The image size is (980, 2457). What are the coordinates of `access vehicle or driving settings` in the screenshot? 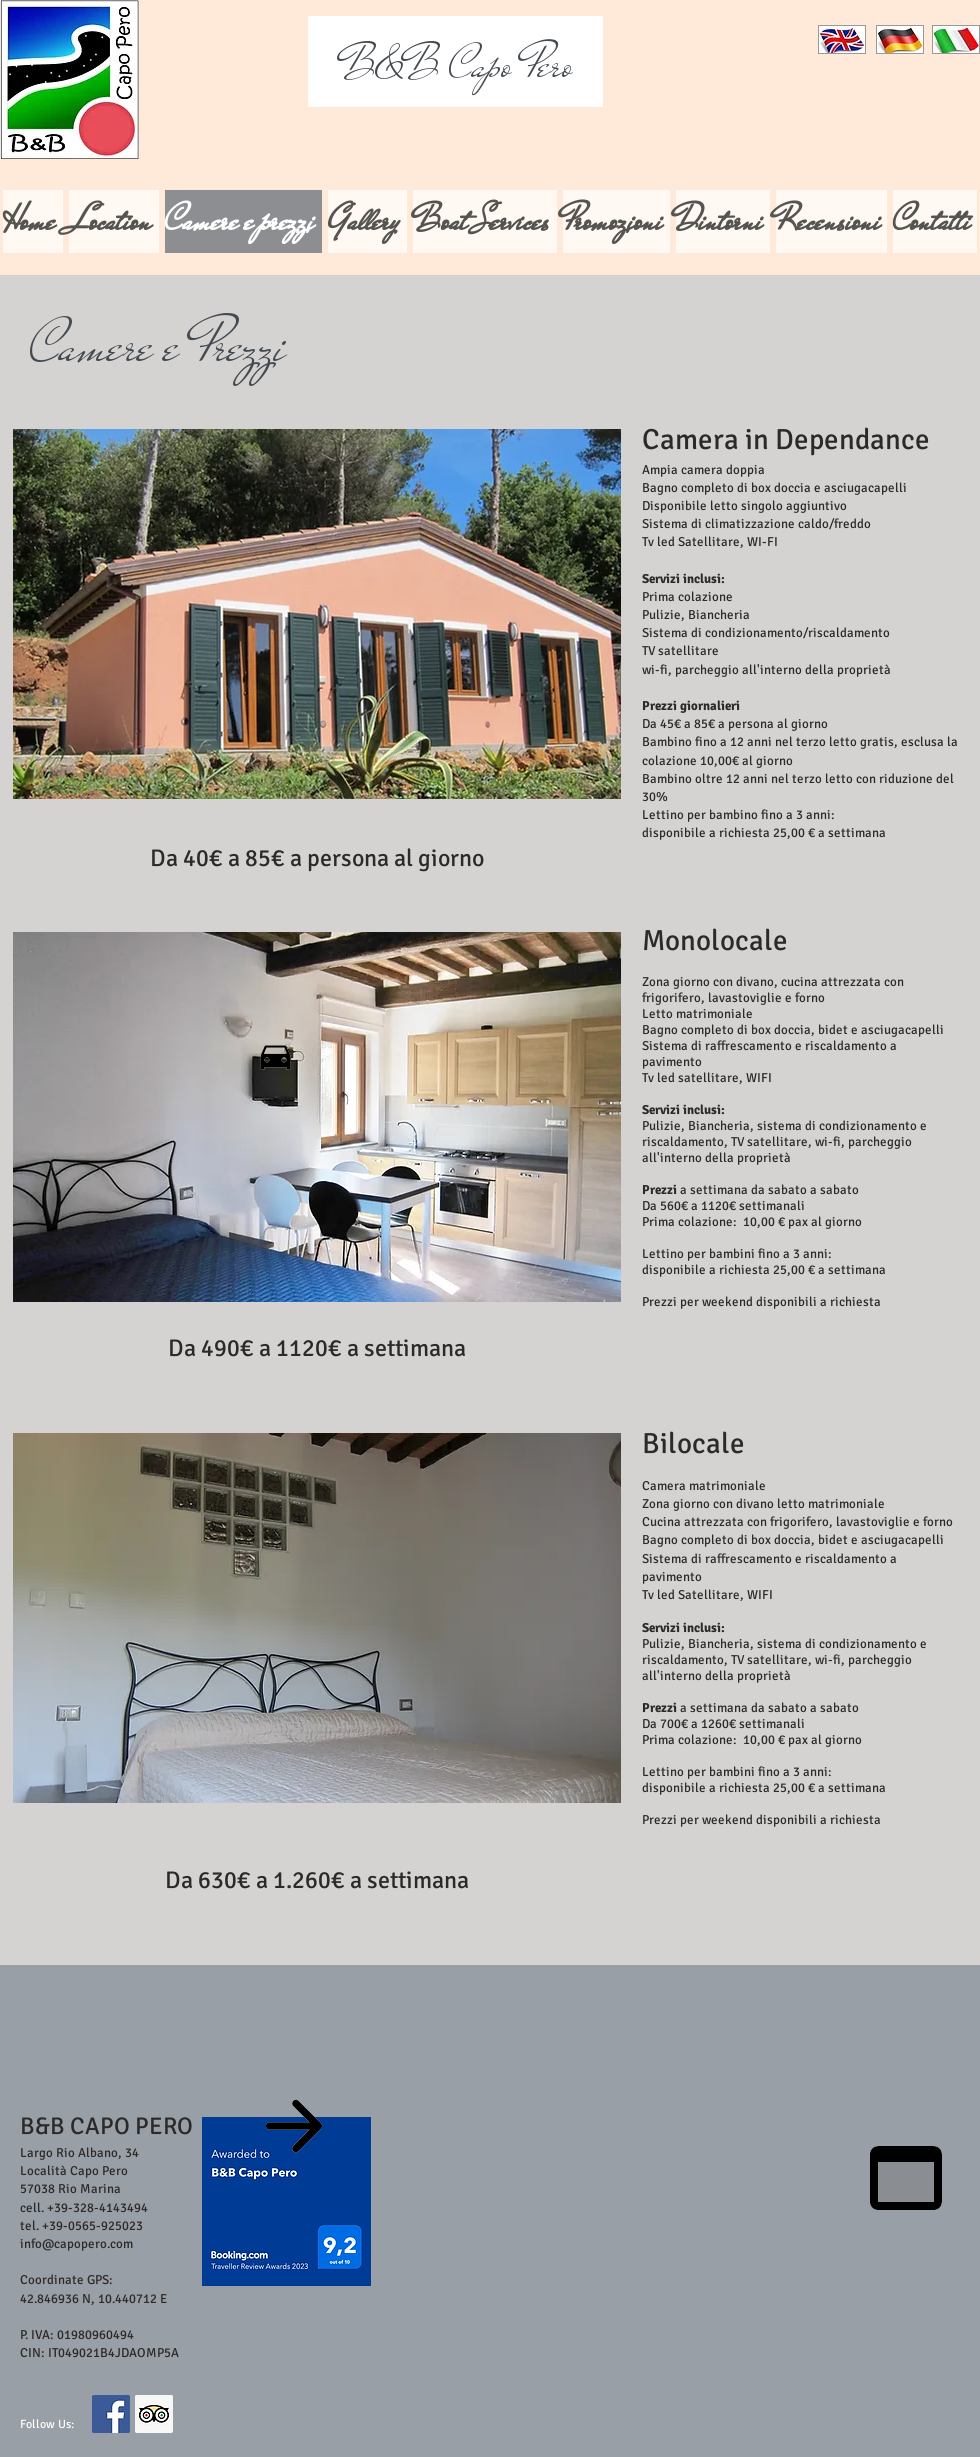 It's located at (275, 1057).